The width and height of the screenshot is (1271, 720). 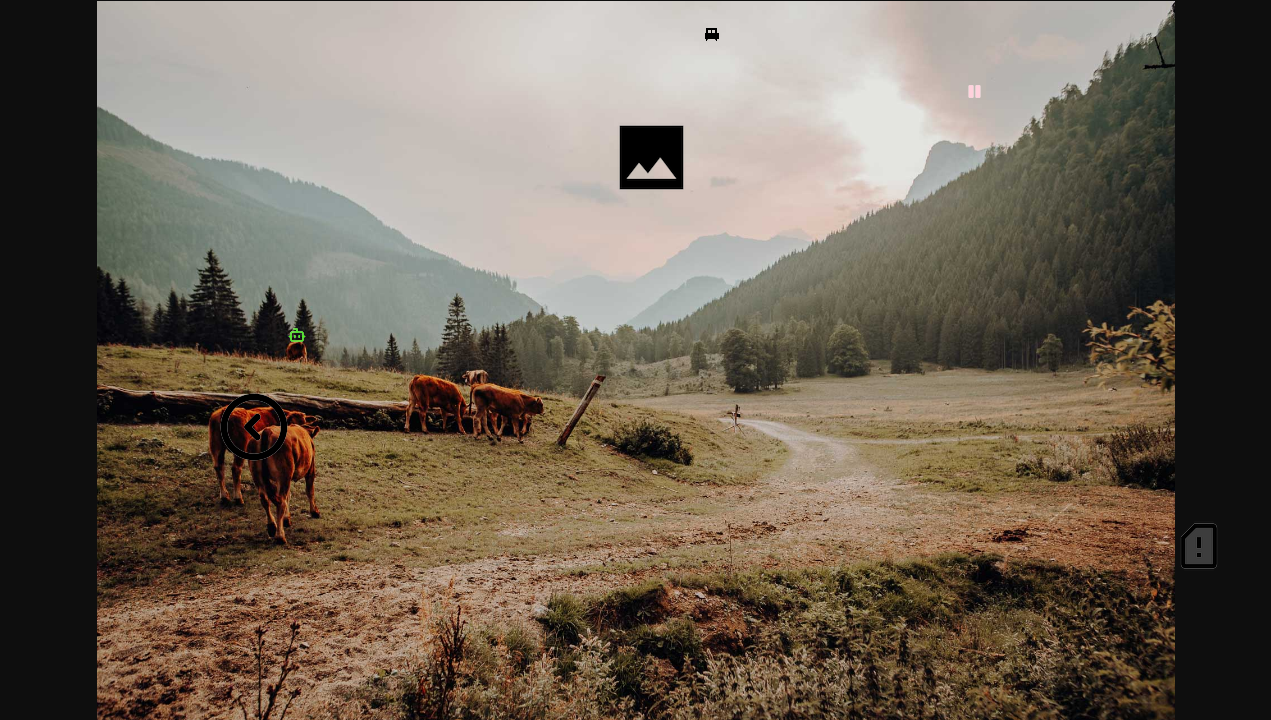 What do you see at coordinates (711, 34) in the screenshot?
I see `select single bed accommodation` at bounding box center [711, 34].